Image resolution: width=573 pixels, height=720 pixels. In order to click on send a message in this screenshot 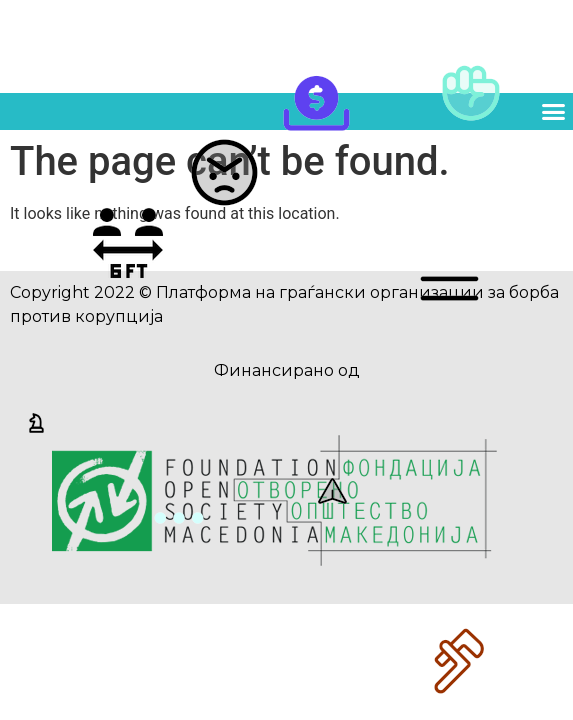, I will do `click(332, 491)`.